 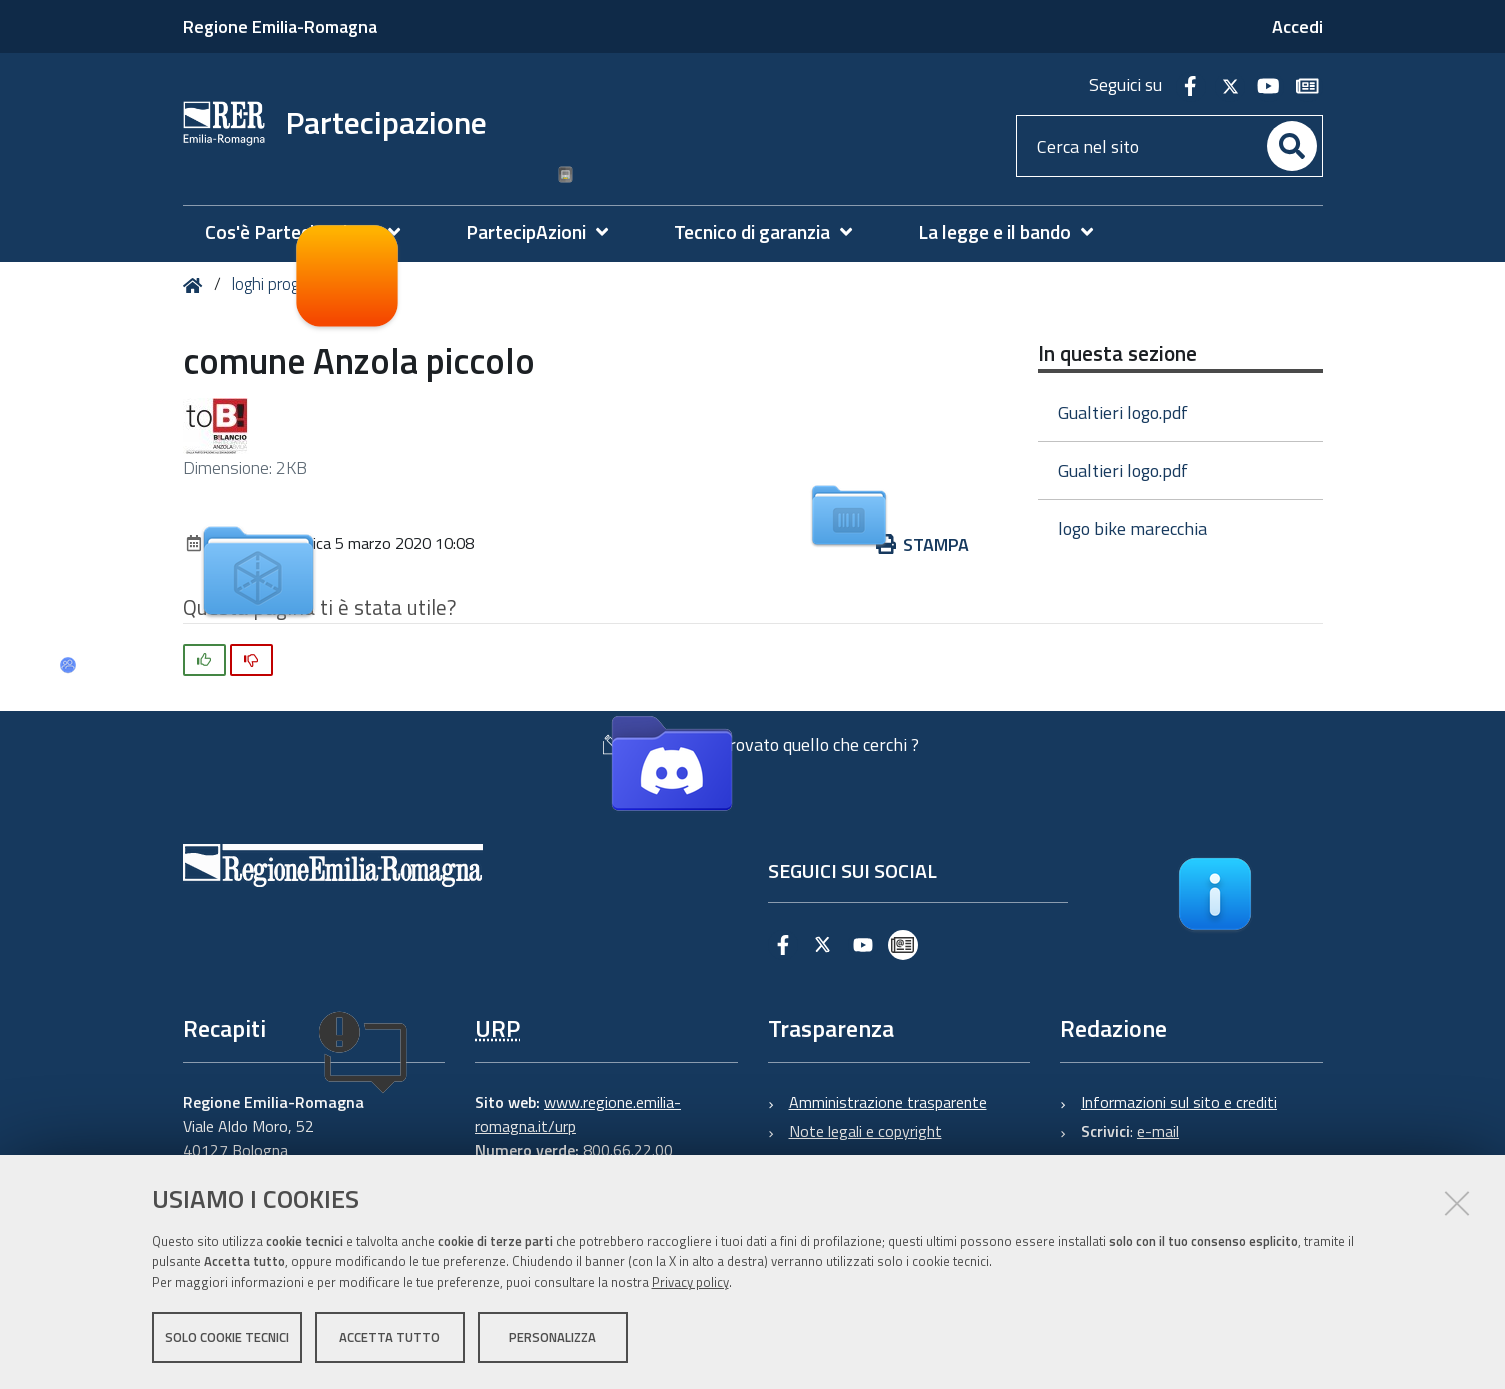 I want to click on open 3D files folder, so click(x=258, y=570).